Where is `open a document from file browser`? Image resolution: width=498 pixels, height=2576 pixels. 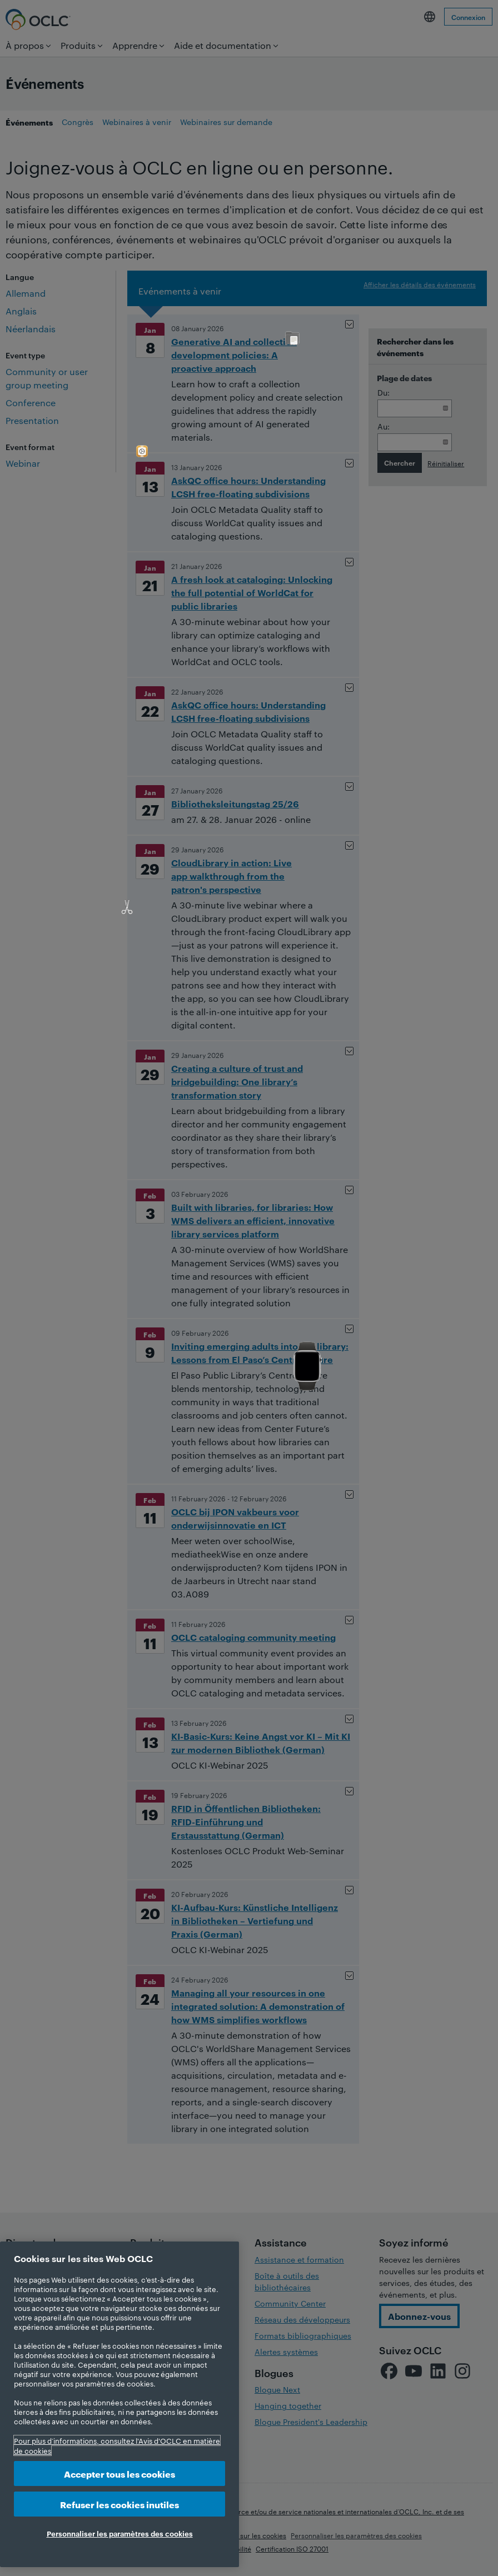 open a document from file browser is located at coordinates (292, 338).